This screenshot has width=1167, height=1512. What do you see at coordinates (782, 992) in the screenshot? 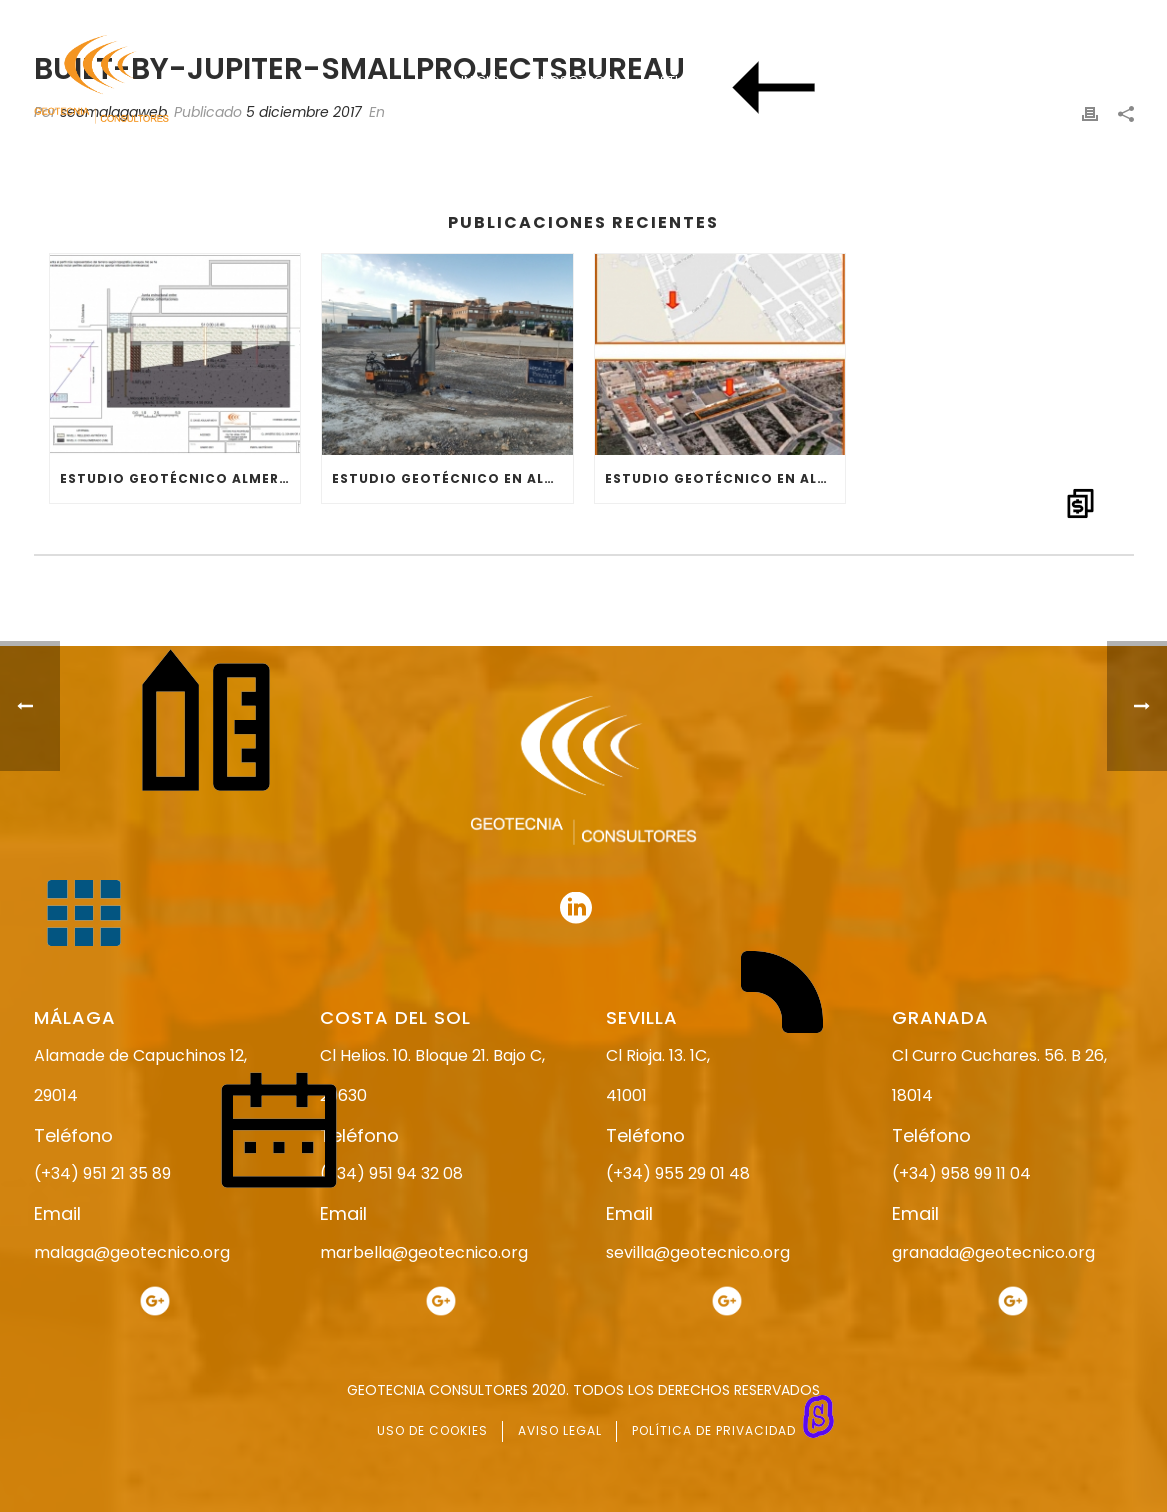
I see `open spectrum chat app` at bounding box center [782, 992].